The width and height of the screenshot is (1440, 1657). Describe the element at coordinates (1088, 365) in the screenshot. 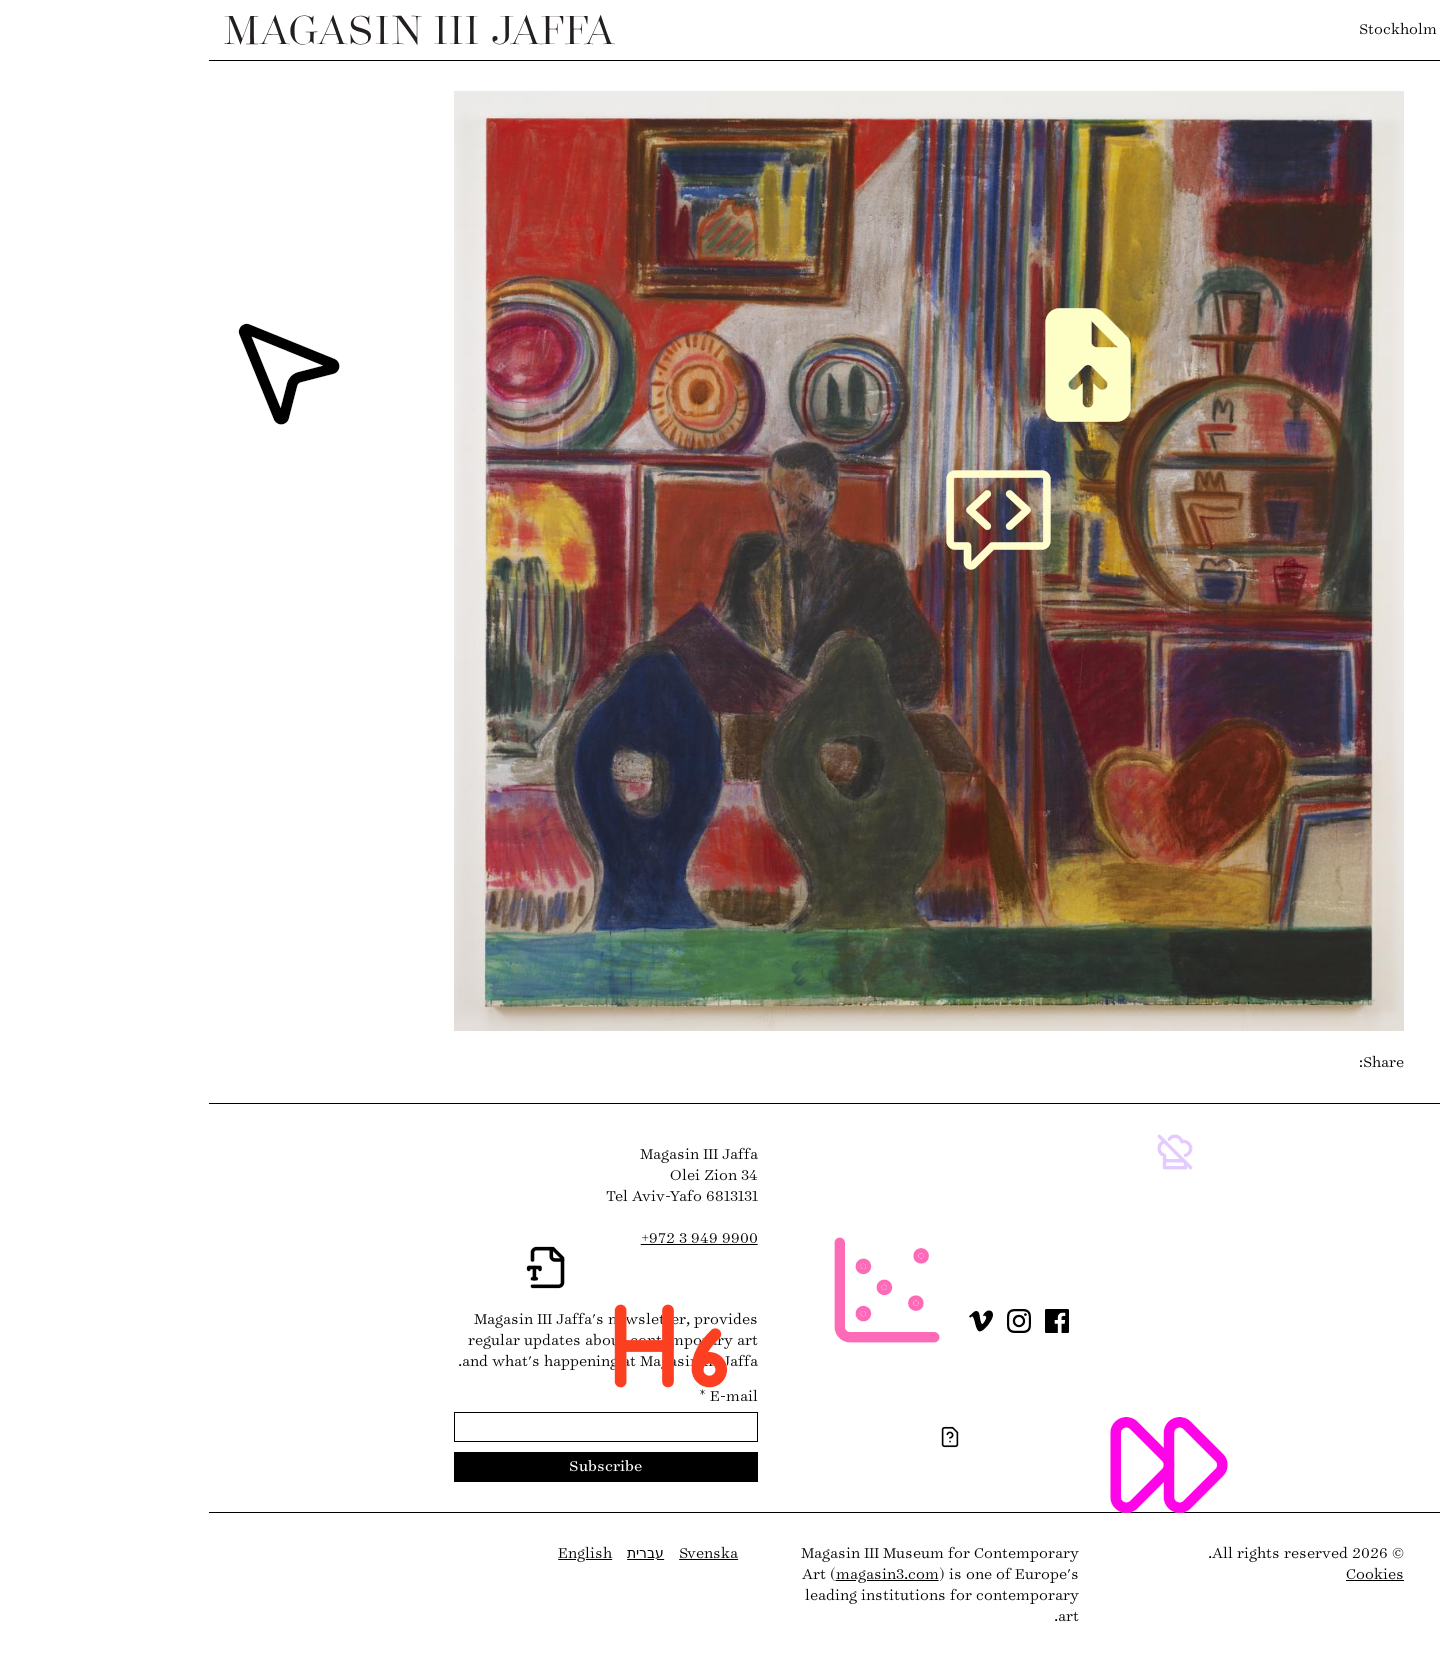

I see `upload a file` at that location.